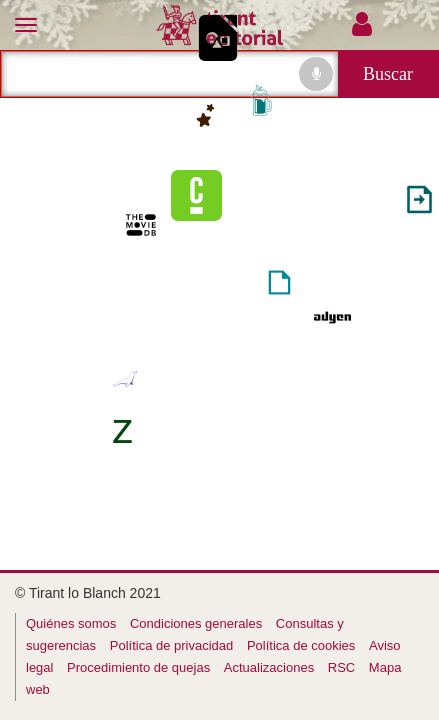  What do you see at coordinates (205, 115) in the screenshot?
I see `open Anki flashcard application` at bounding box center [205, 115].